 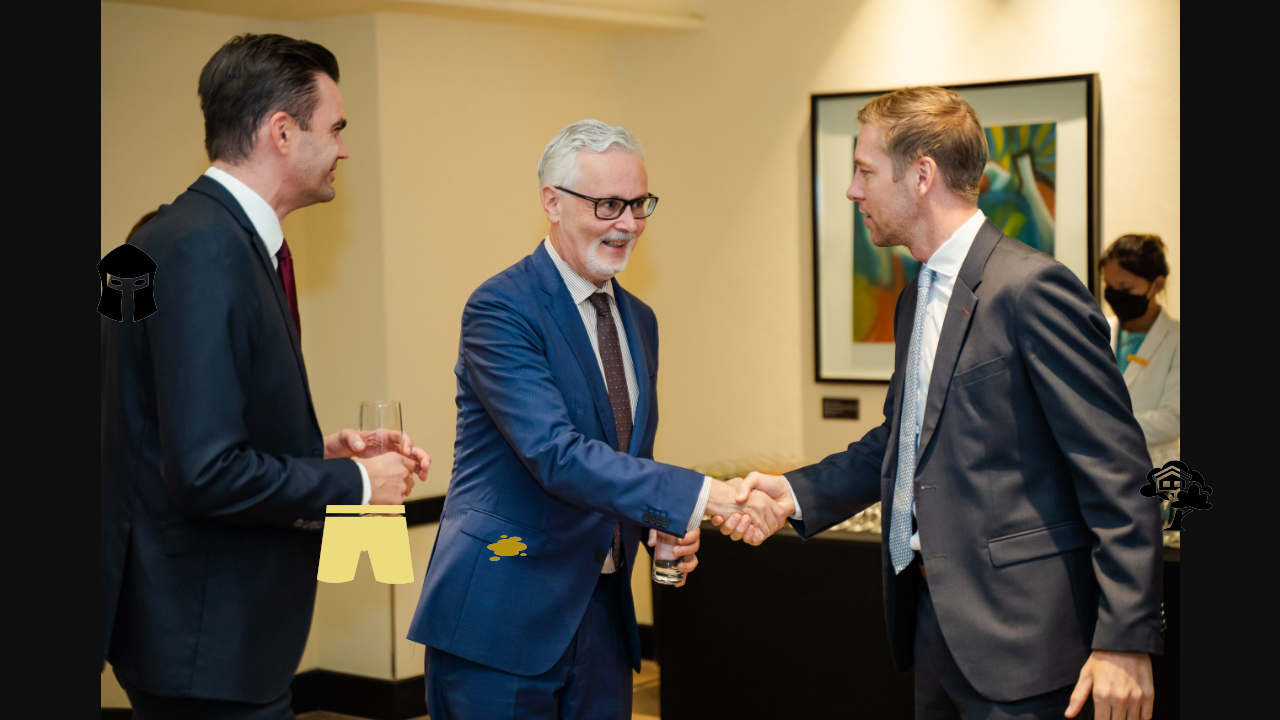 What do you see at coordinates (1177, 495) in the screenshot?
I see `access treehouse or hideout feature` at bounding box center [1177, 495].